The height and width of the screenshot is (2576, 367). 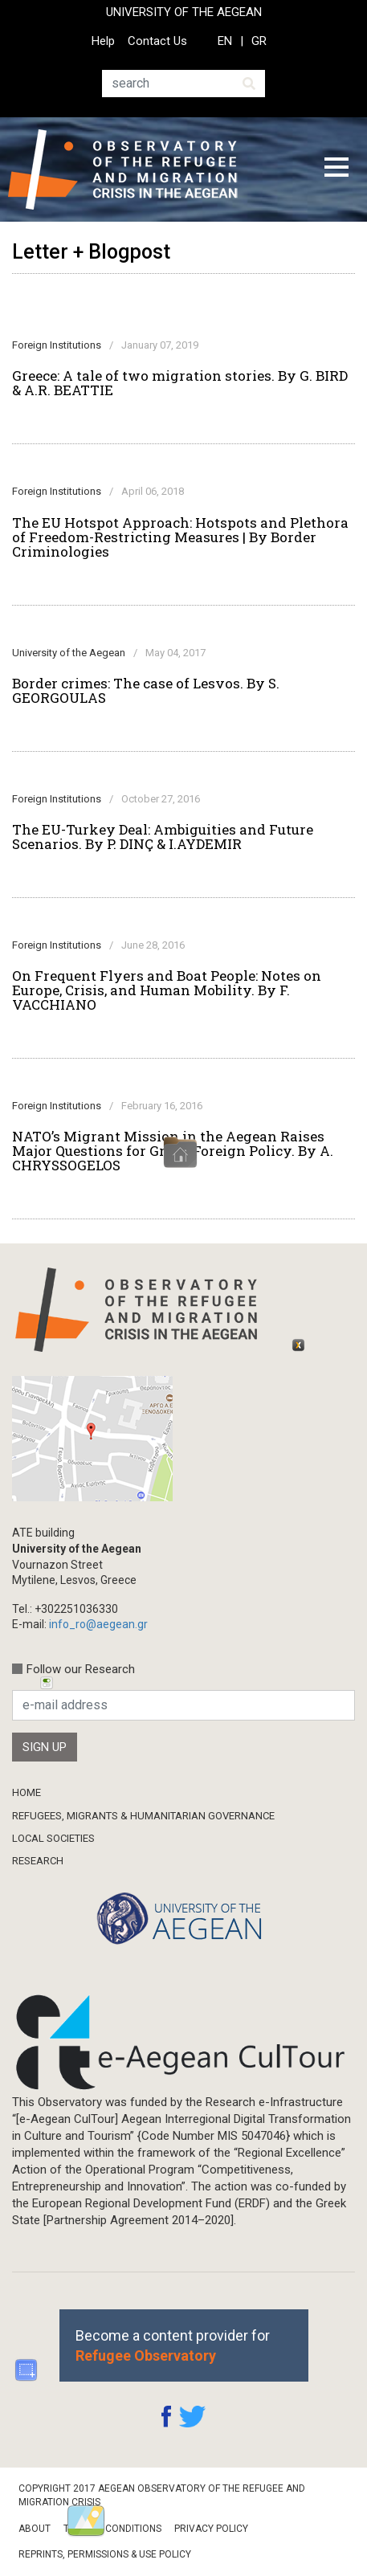 I want to click on open plex media server, so click(x=298, y=1345).